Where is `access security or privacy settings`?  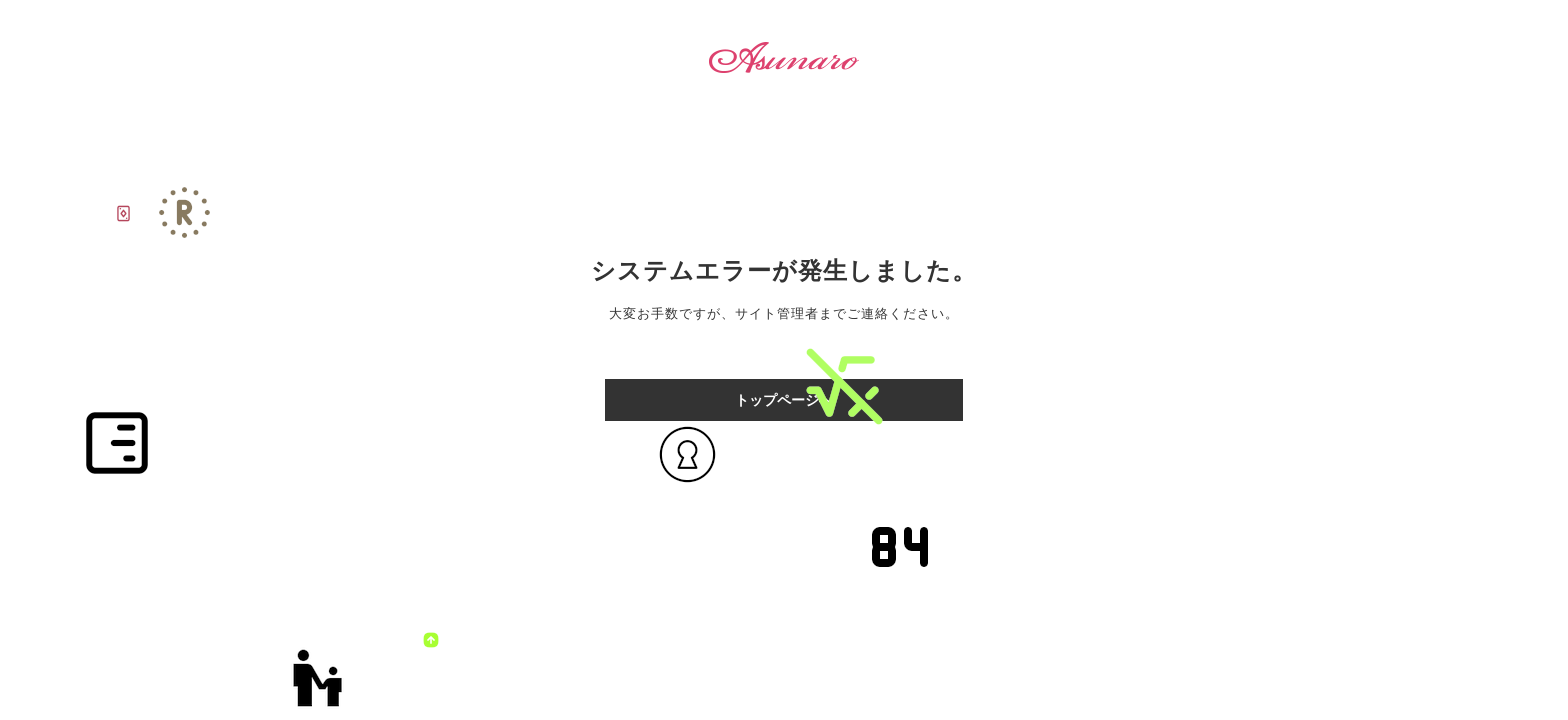
access security or privacy settings is located at coordinates (687, 454).